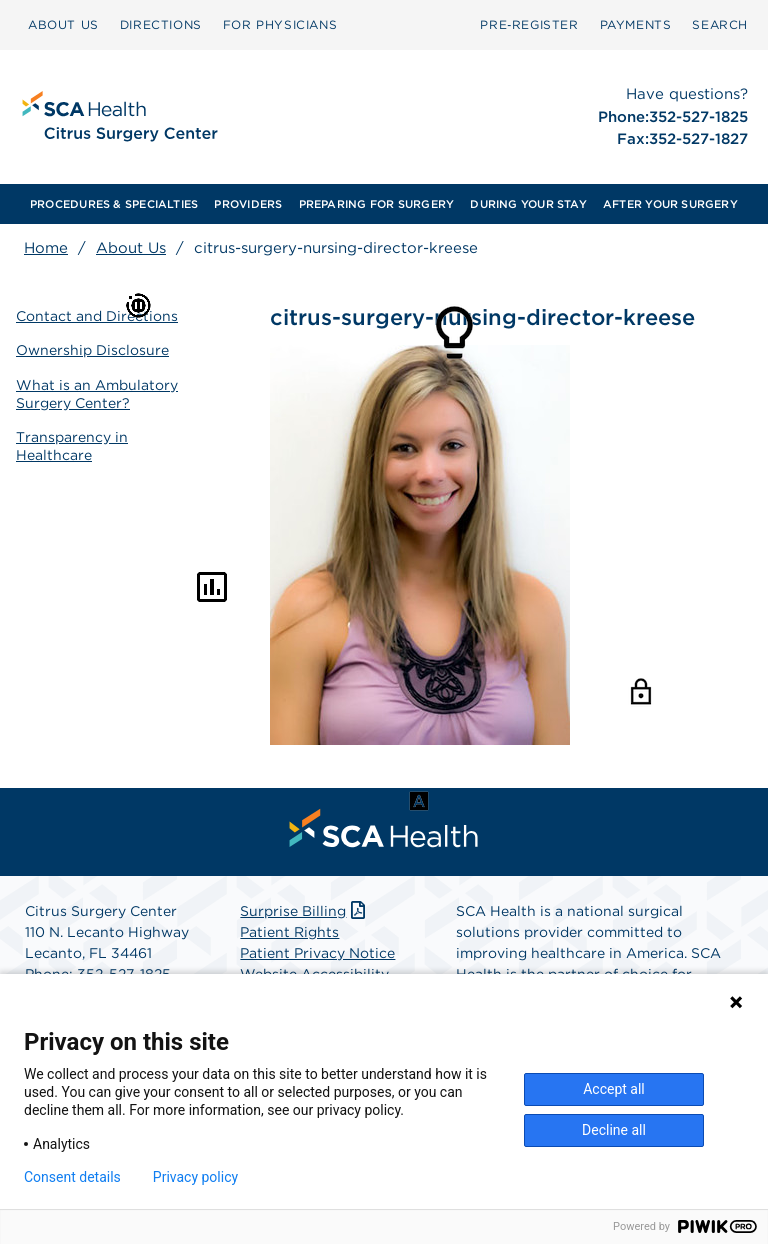 Image resolution: width=768 pixels, height=1244 pixels. Describe the element at coordinates (138, 305) in the screenshot. I see `pause motion photo playback` at that location.